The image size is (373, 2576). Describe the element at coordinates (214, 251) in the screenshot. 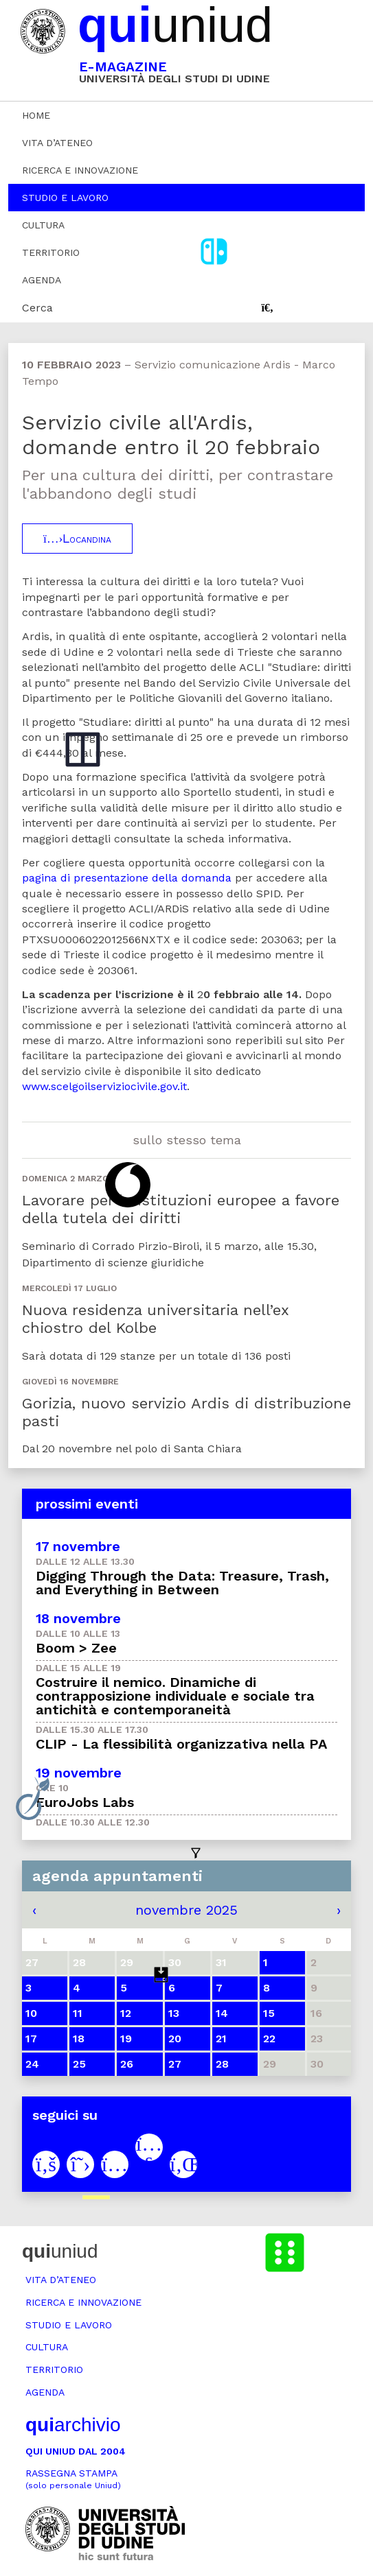

I see `nintendo switch logo` at that location.